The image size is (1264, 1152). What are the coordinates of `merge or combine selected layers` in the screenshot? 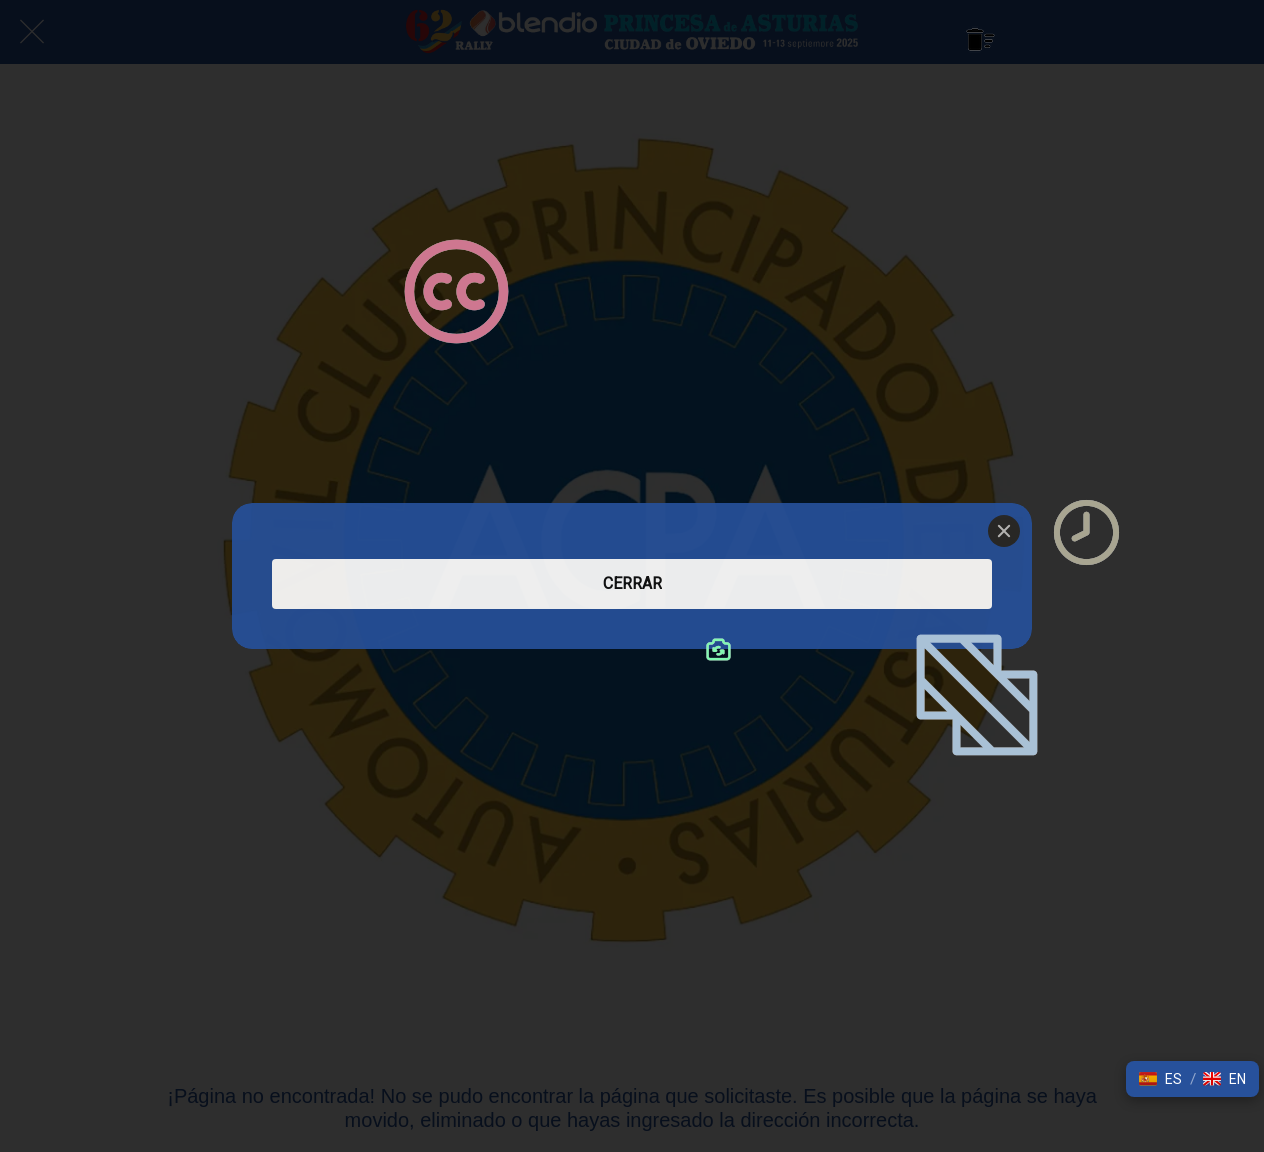 It's located at (977, 695).